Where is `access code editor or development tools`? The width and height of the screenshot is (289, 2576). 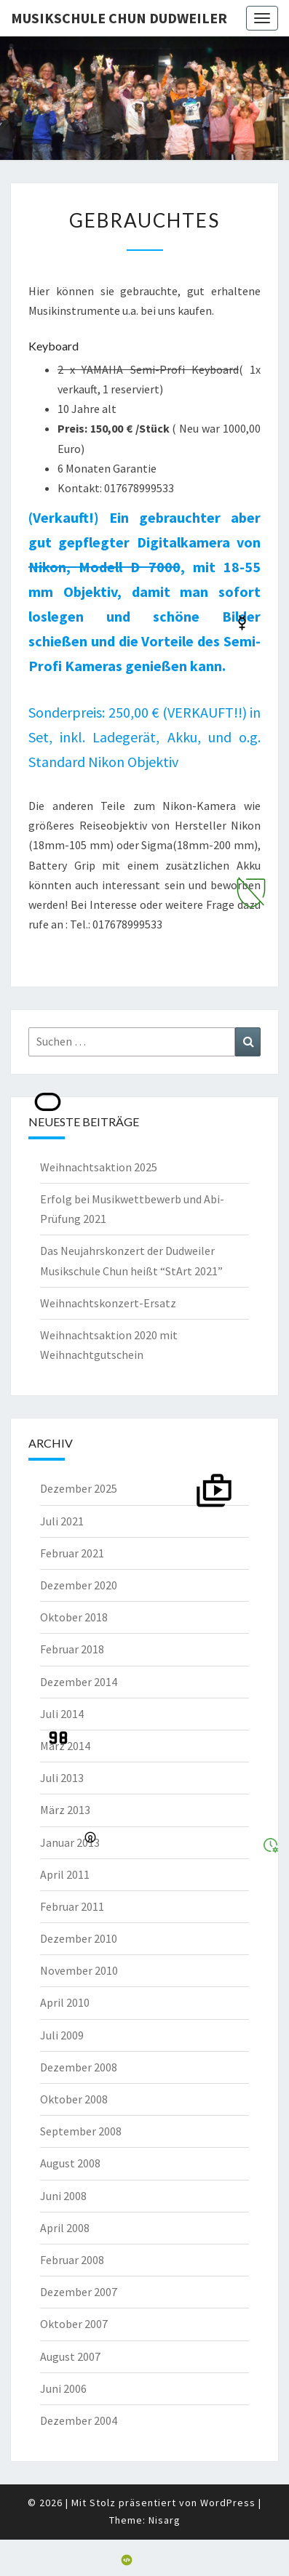
access code editor or development tools is located at coordinates (127, 2560).